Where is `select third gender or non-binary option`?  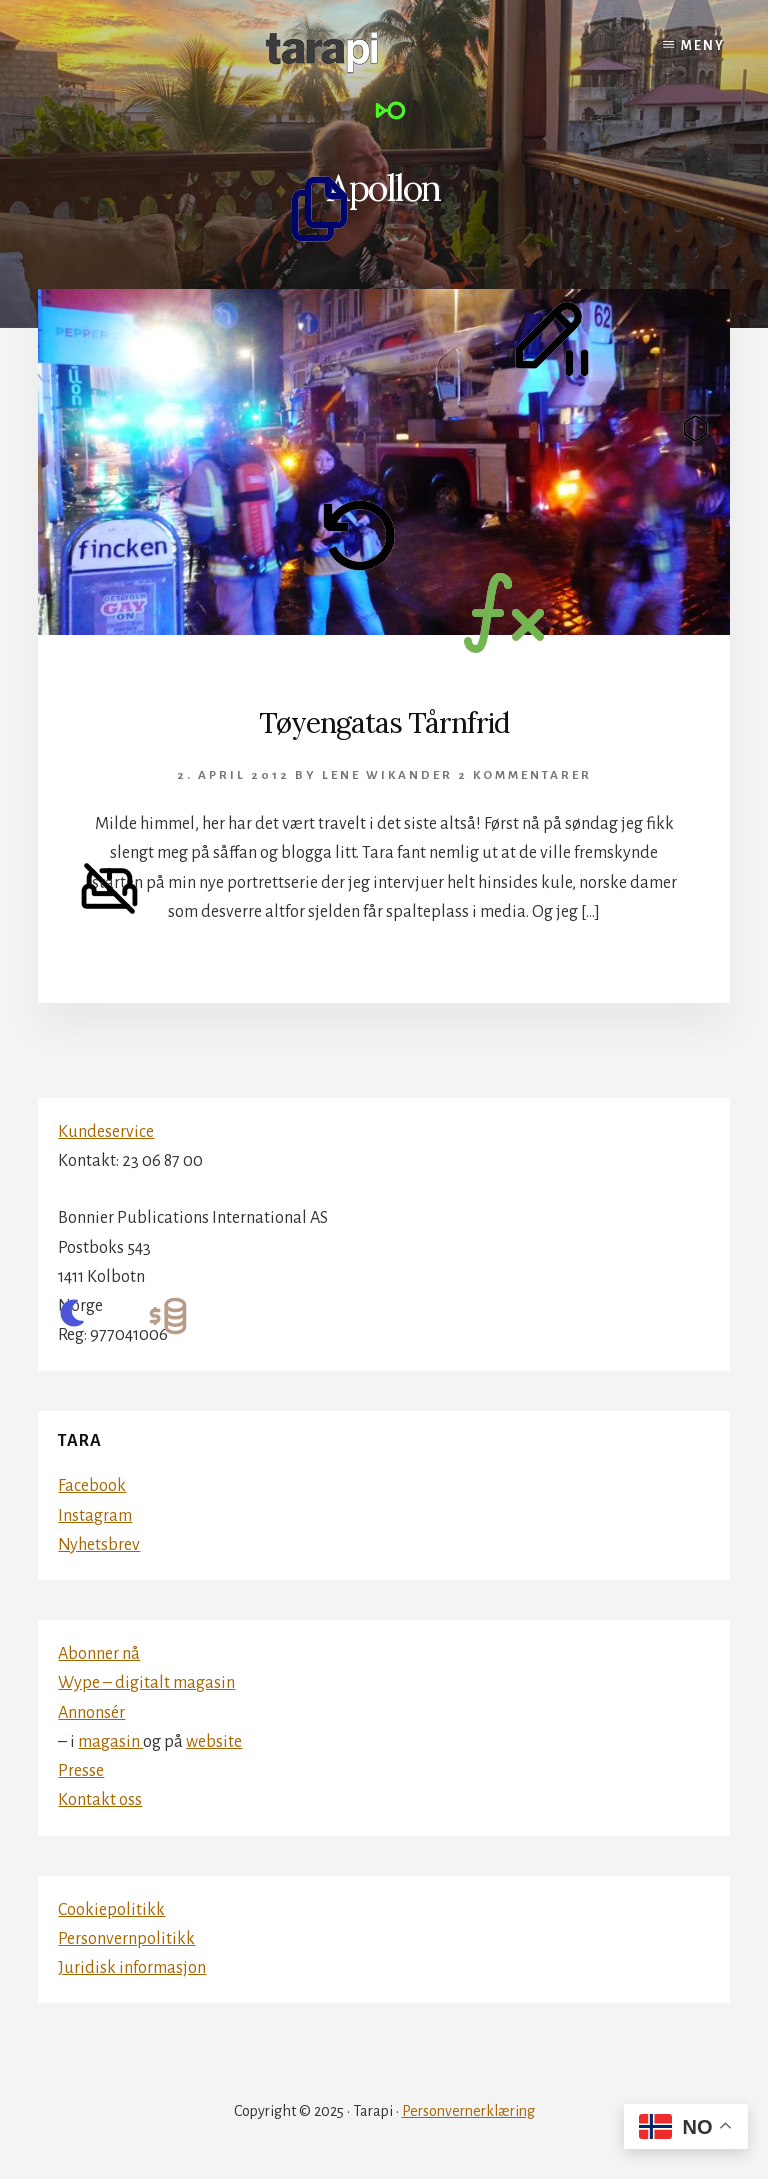
select third gender or non-binary option is located at coordinates (390, 110).